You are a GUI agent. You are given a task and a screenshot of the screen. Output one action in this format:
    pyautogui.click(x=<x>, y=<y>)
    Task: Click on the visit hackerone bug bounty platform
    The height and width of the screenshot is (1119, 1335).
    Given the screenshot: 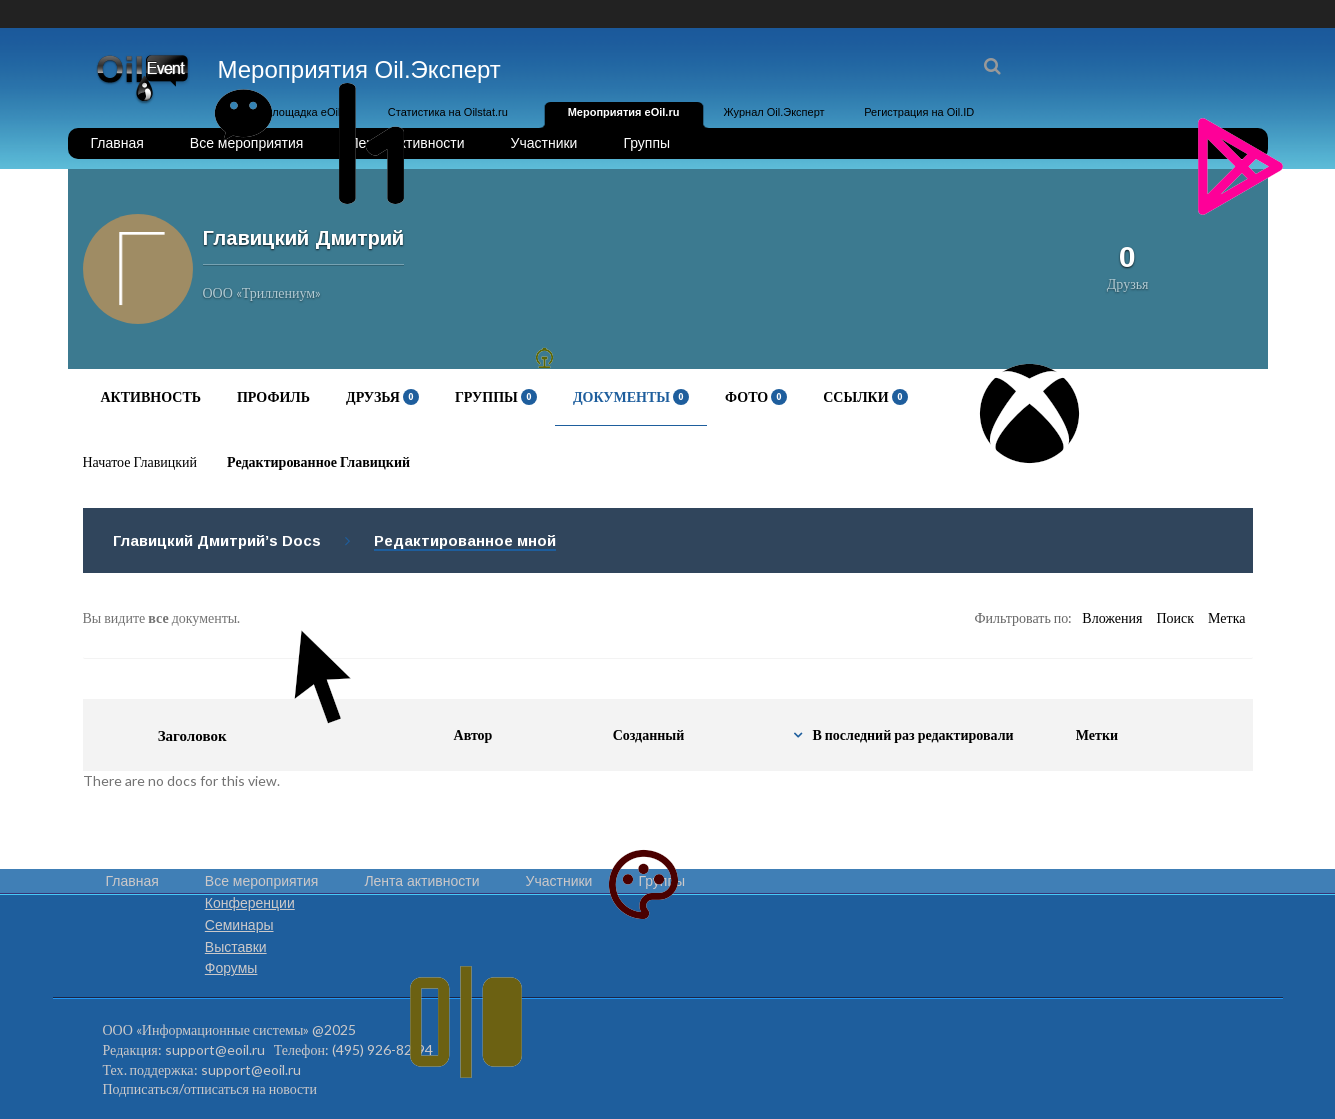 What is the action you would take?
    pyautogui.click(x=371, y=143)
    